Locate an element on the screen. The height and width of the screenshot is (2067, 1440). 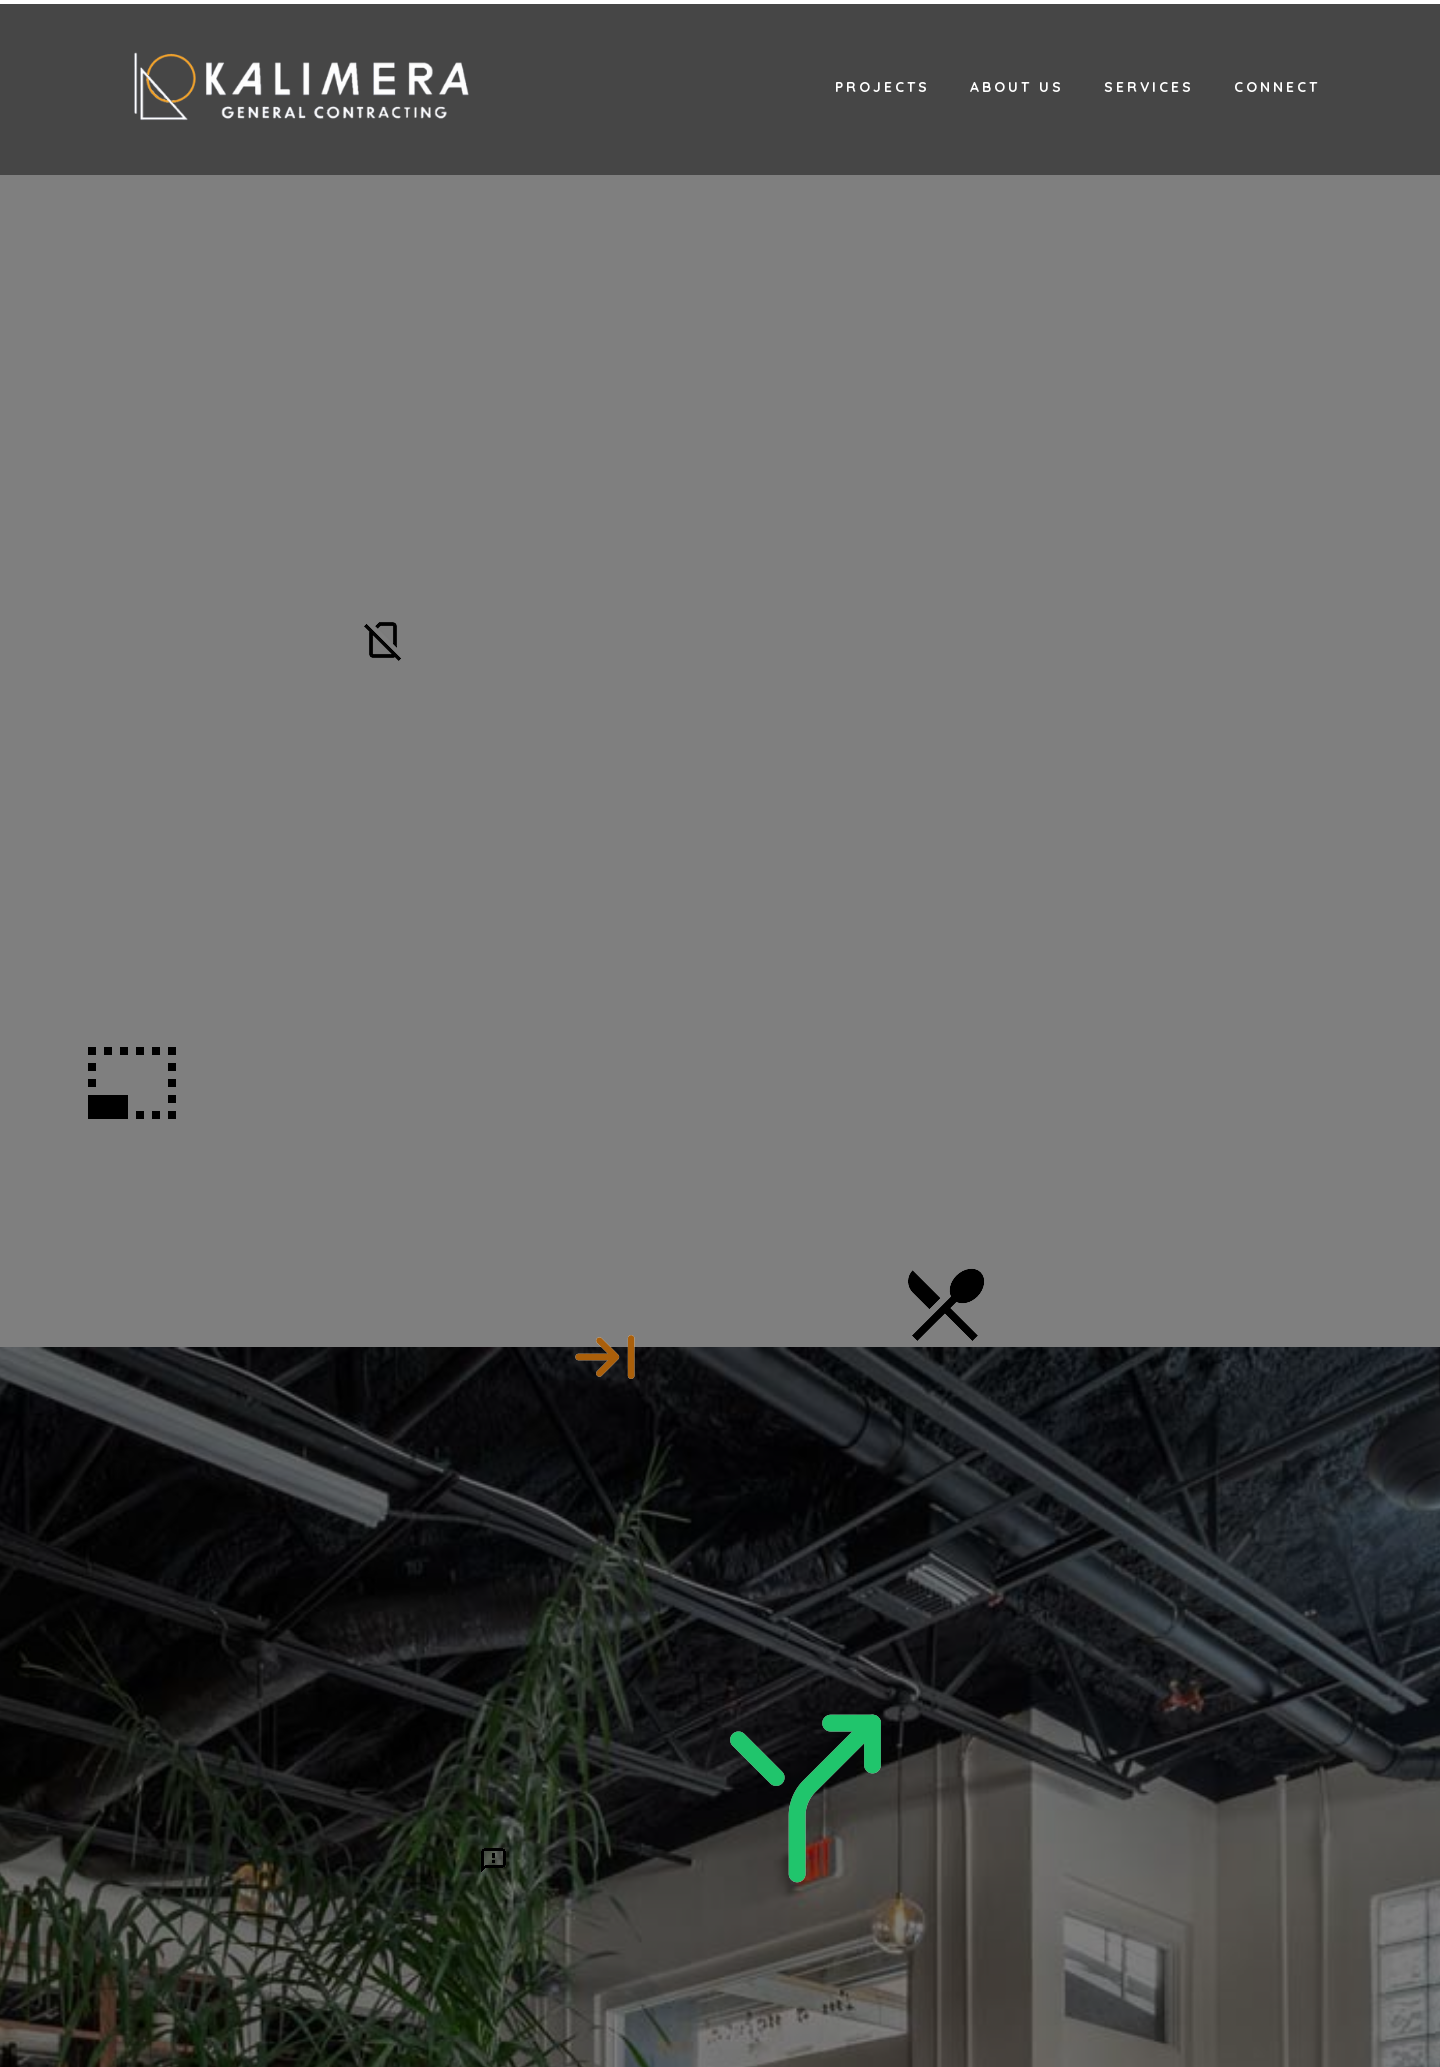
indicates no sim card detected is located at coordinates (383, 640).